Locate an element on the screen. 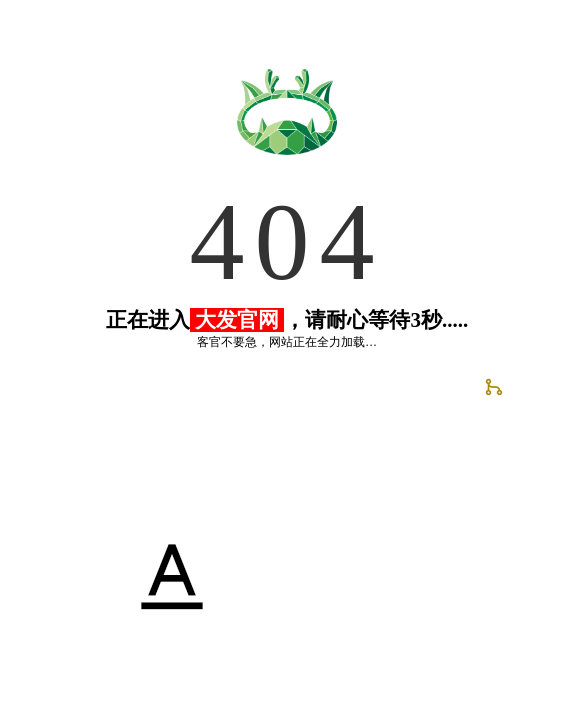 This screenshot has height=720, width=574. change text color is located at coordinates (172, 575).